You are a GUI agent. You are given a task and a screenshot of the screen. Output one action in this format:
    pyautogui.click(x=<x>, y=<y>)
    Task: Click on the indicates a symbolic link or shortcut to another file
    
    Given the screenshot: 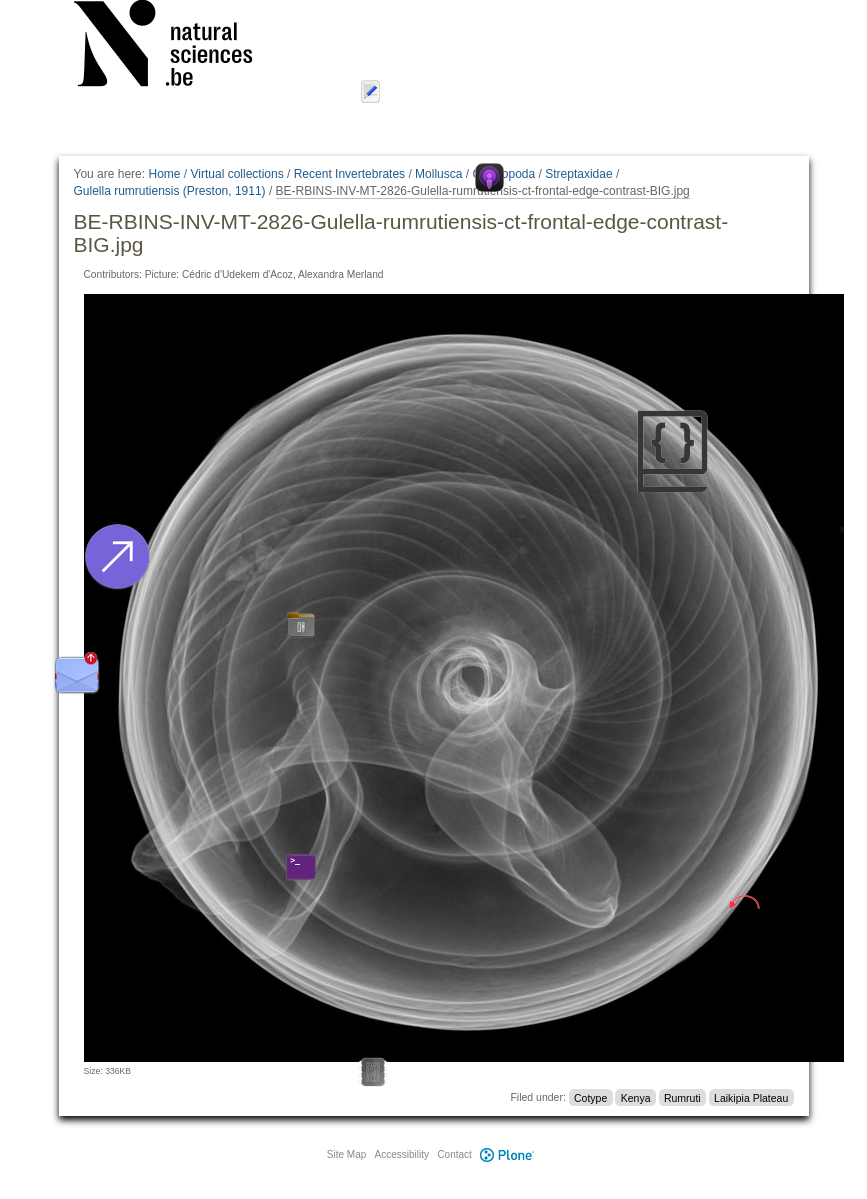 What is the action you would take?
    pyautogui.click(x=117, y=556)
    